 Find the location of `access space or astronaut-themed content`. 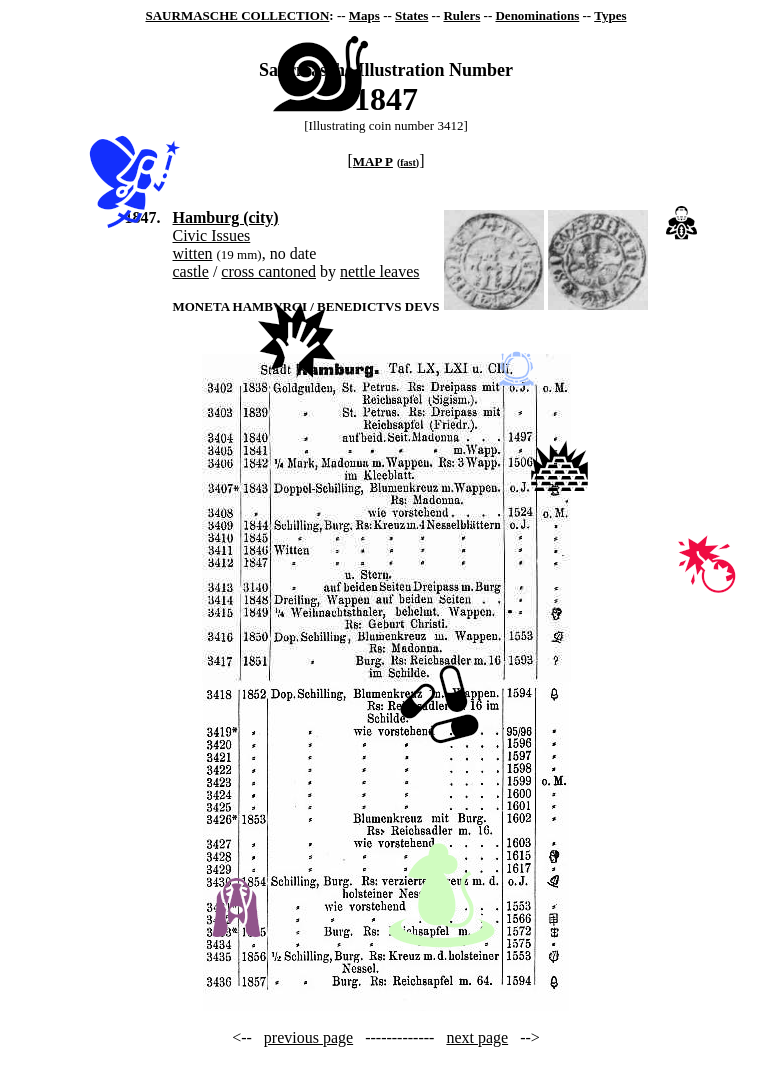

access space or astronaut-themed content is located at coordinates (516, 368).